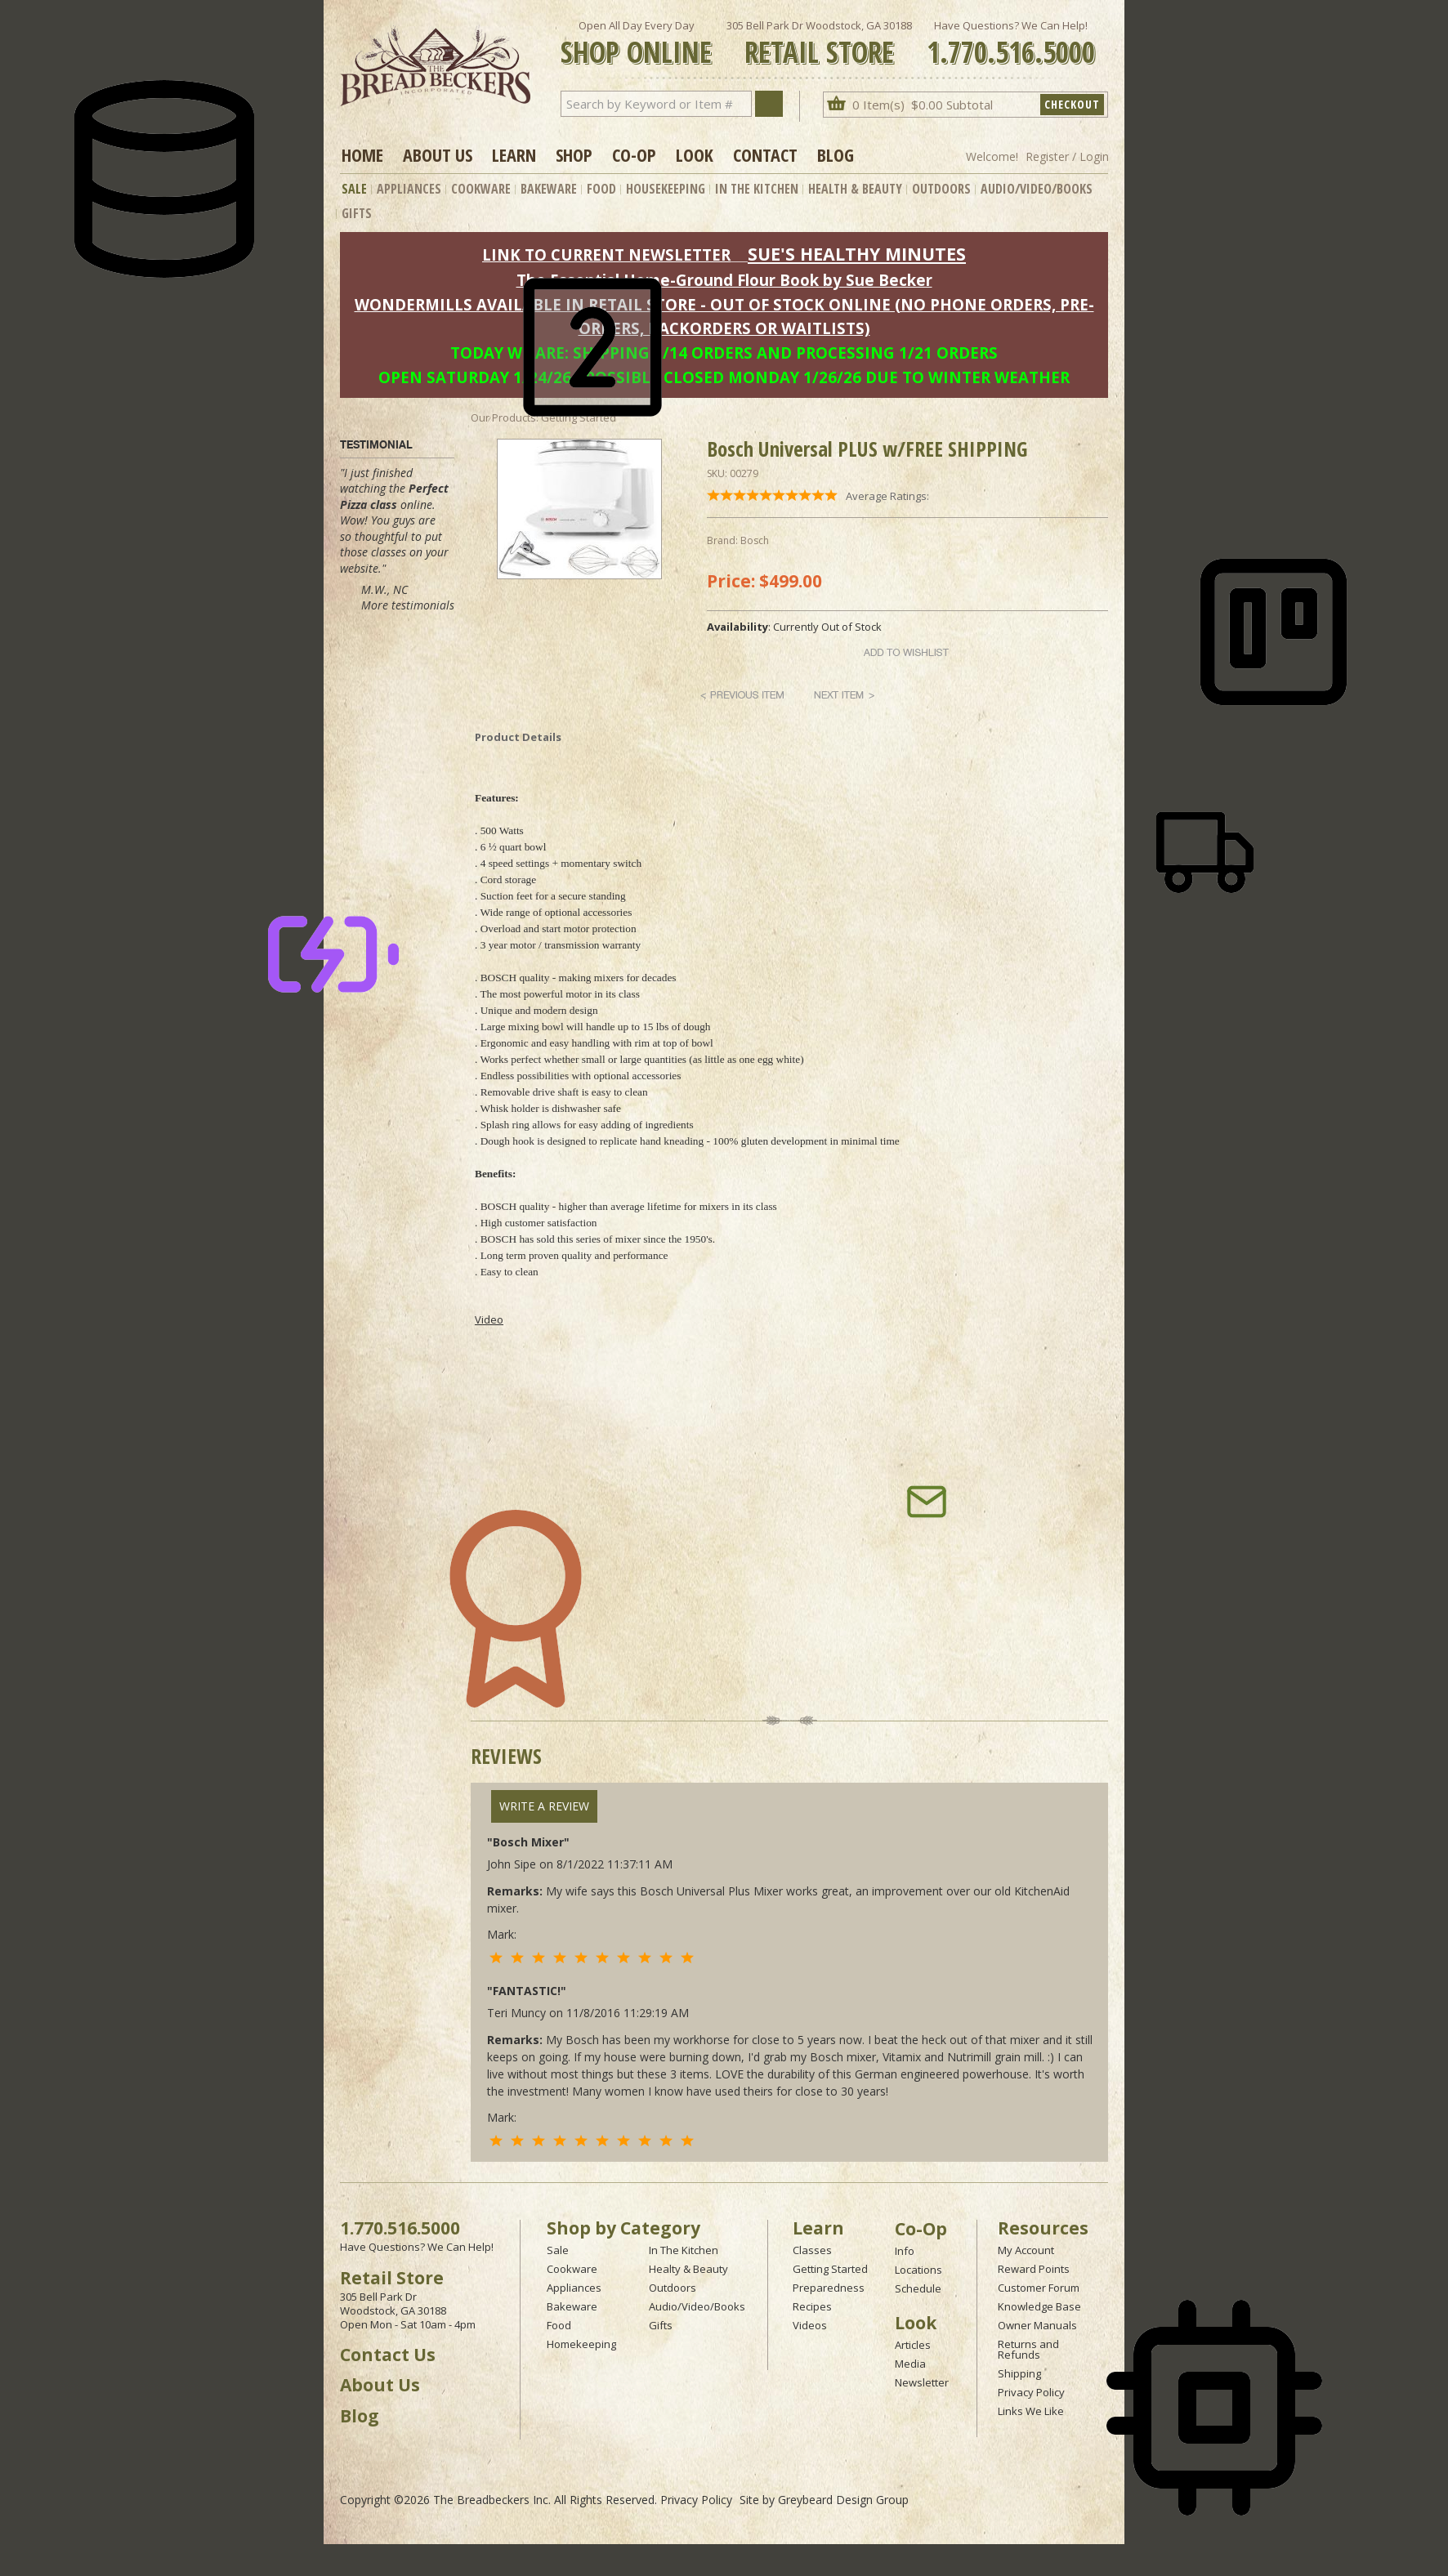 The height and width of the screenshot is (2576, 1448). Describe the element at coordinates (516, 1609) in the screenshot. I see `view achievements or awards` at that location.